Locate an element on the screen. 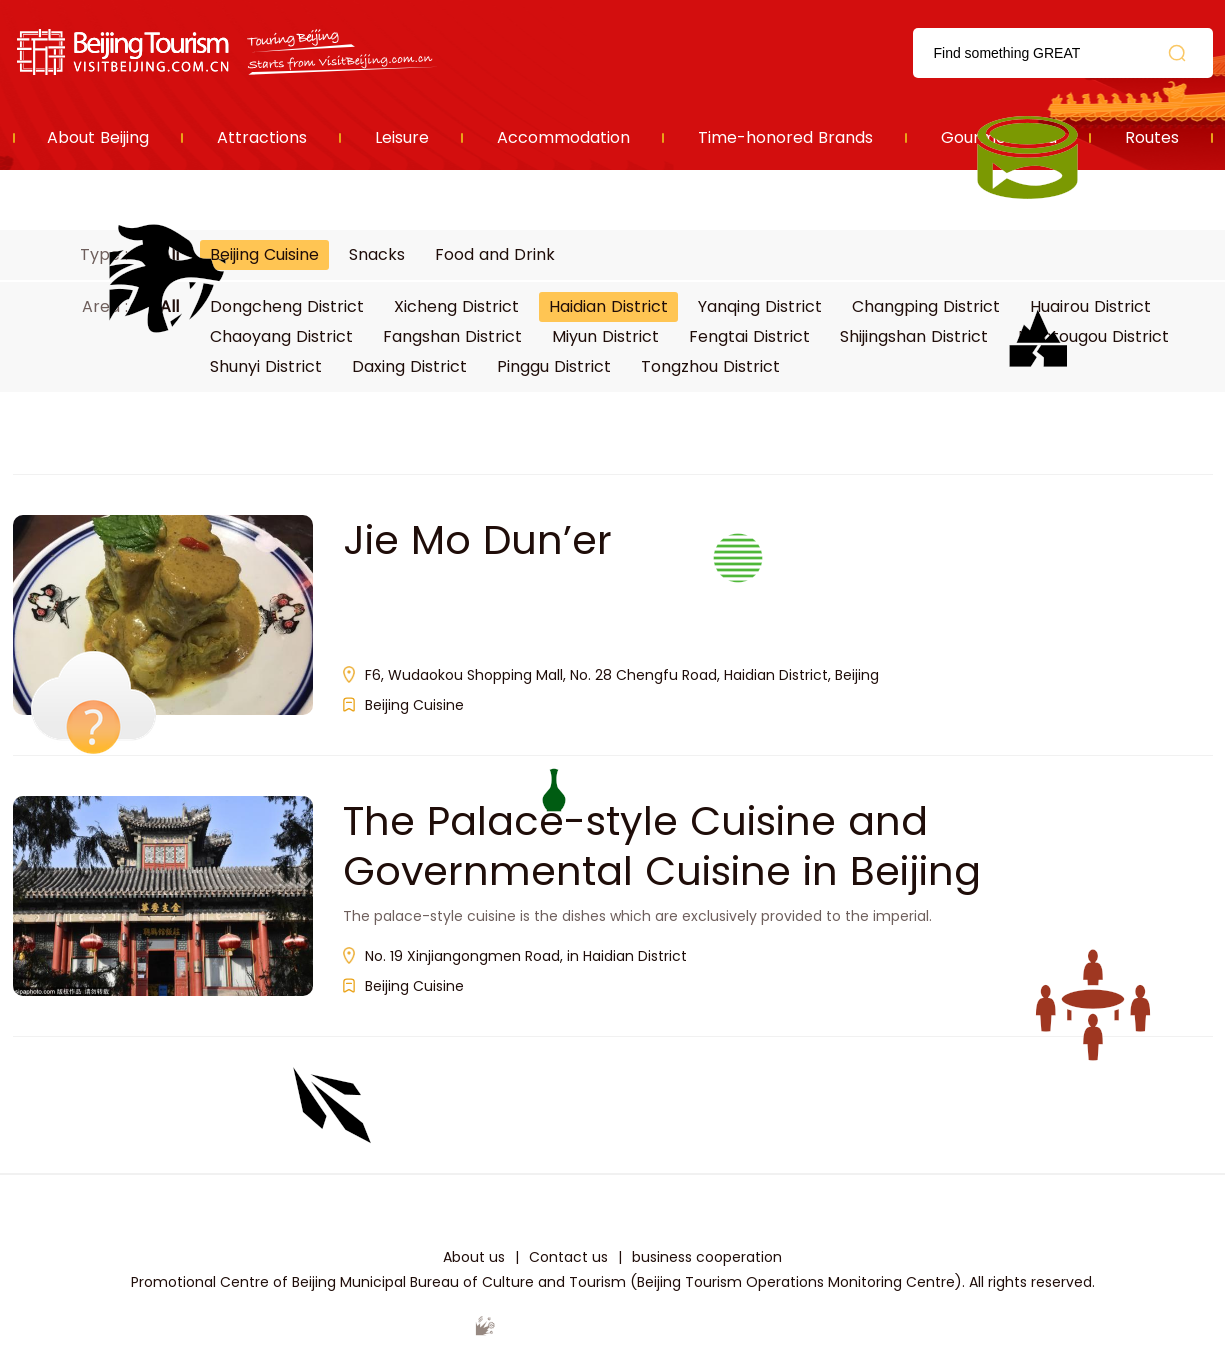 The height and width of the screenshot is (1365, 1225). decorative item or collectible in inventory is located at coordinates (554, 790).